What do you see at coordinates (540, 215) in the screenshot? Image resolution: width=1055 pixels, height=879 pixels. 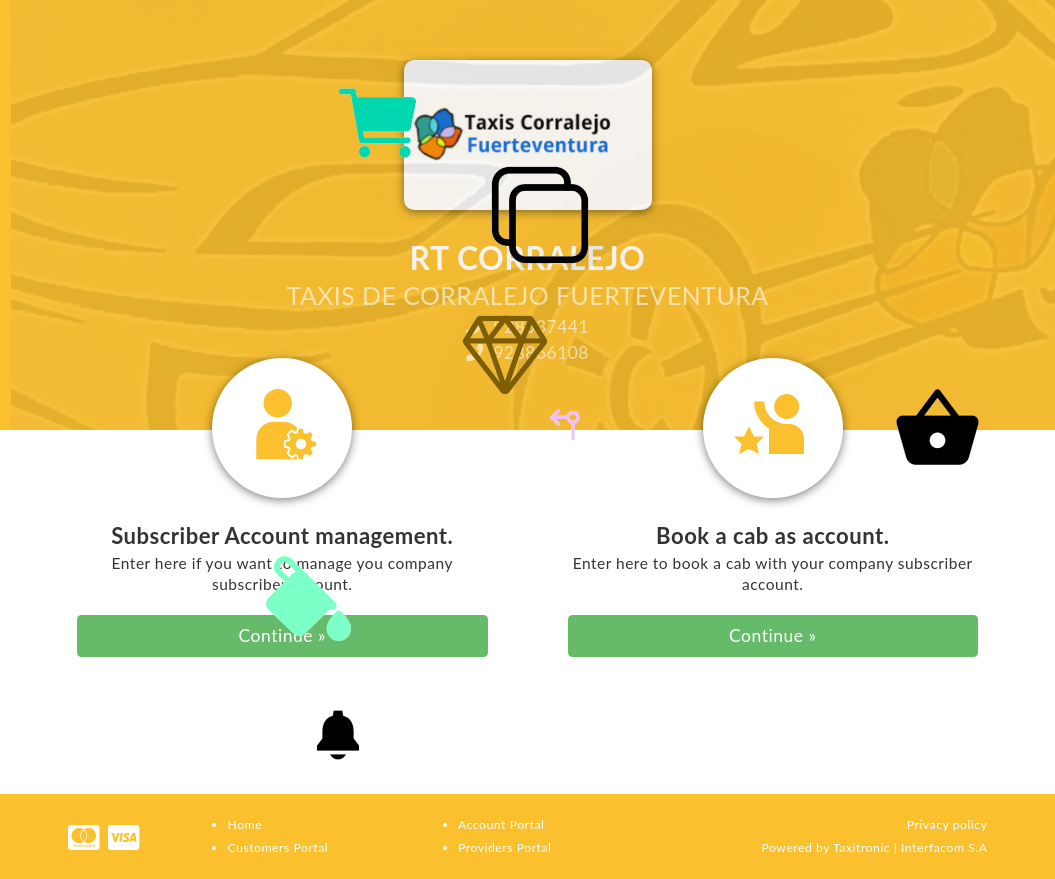 I see `copy to clipboard` at bounding box center [540, 215].